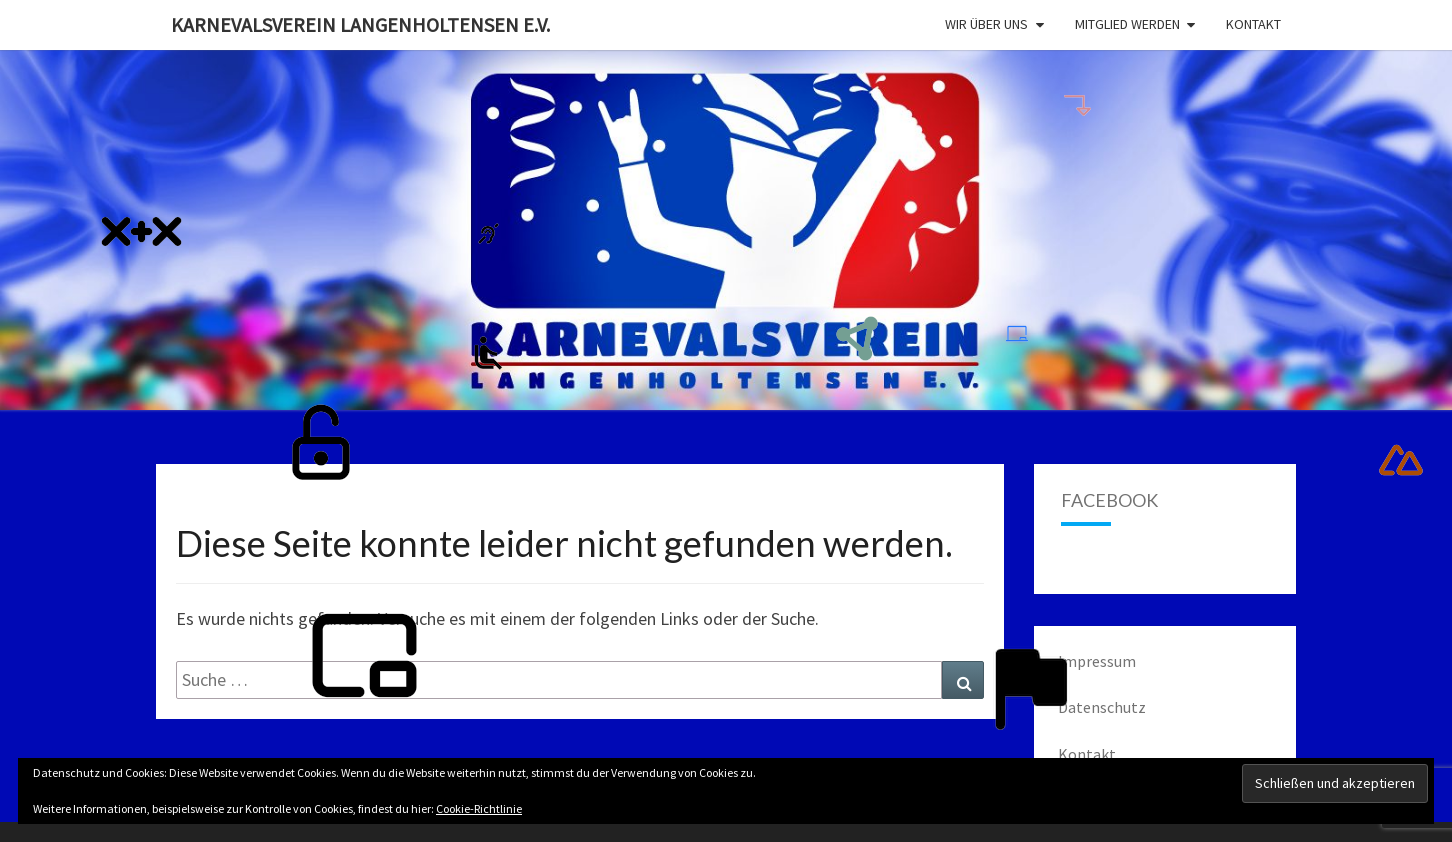  Describe the element at coordinates (488, 233) in the screenshot. I see `indicates hard of hearing accessibility options` at that location.